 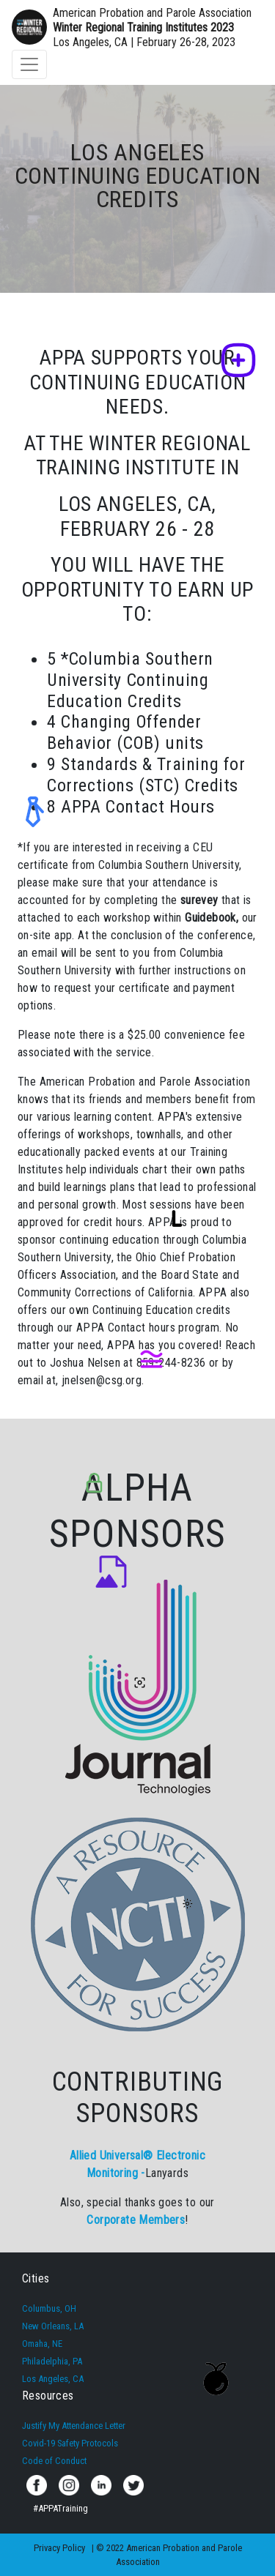 What do you see at coordinates (33, 811) in the screenshot?
I see `view formal dress code requirements` at bounding box center [33, 811].